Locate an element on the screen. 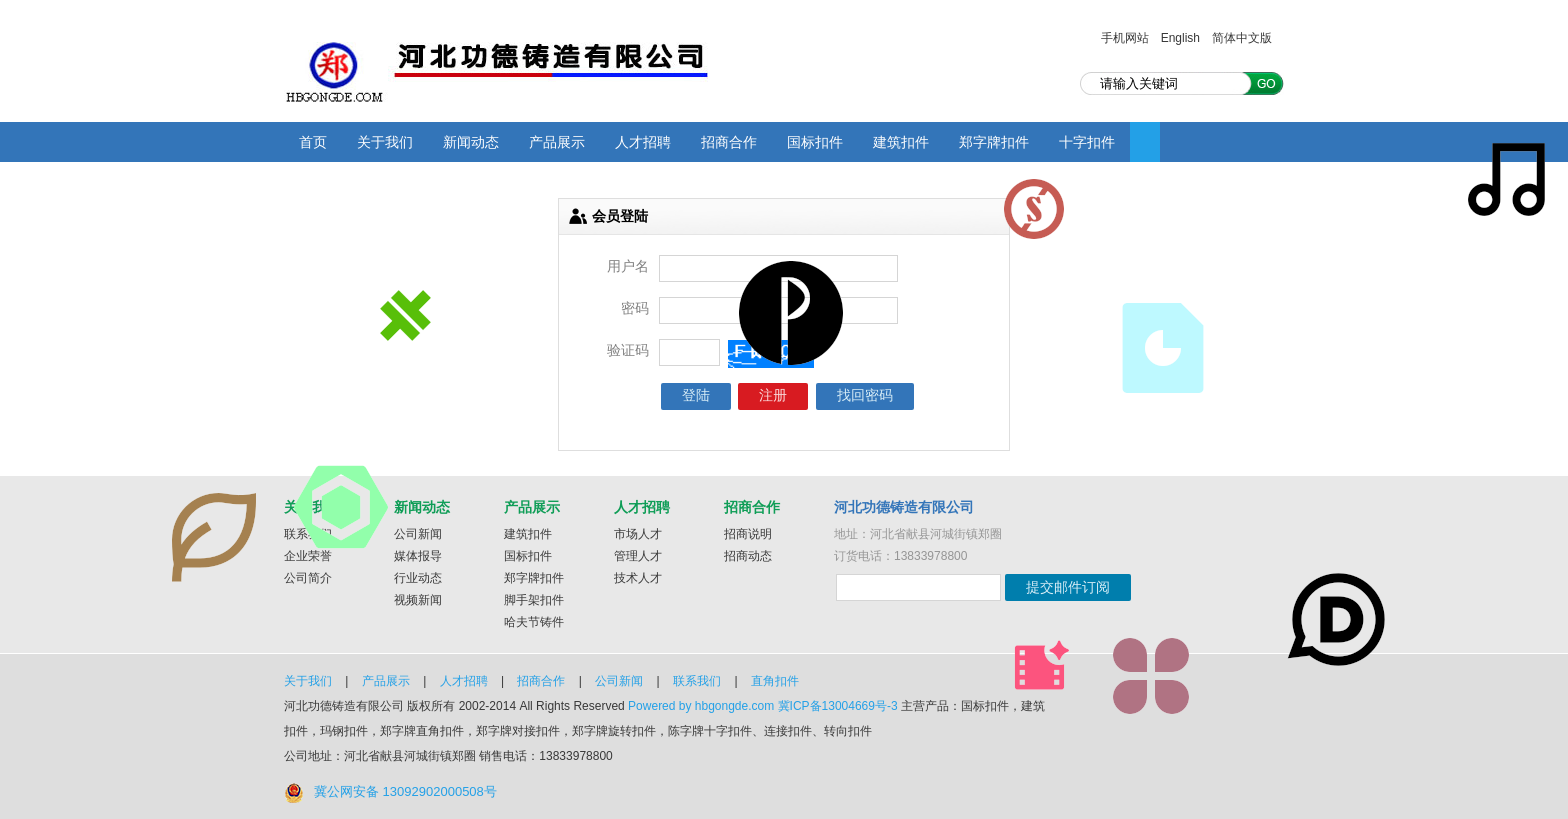 The height and width of the screenshot is (819, 1568). visit the StopStalk competitive programming platform is located at coordinates (1034, 209).